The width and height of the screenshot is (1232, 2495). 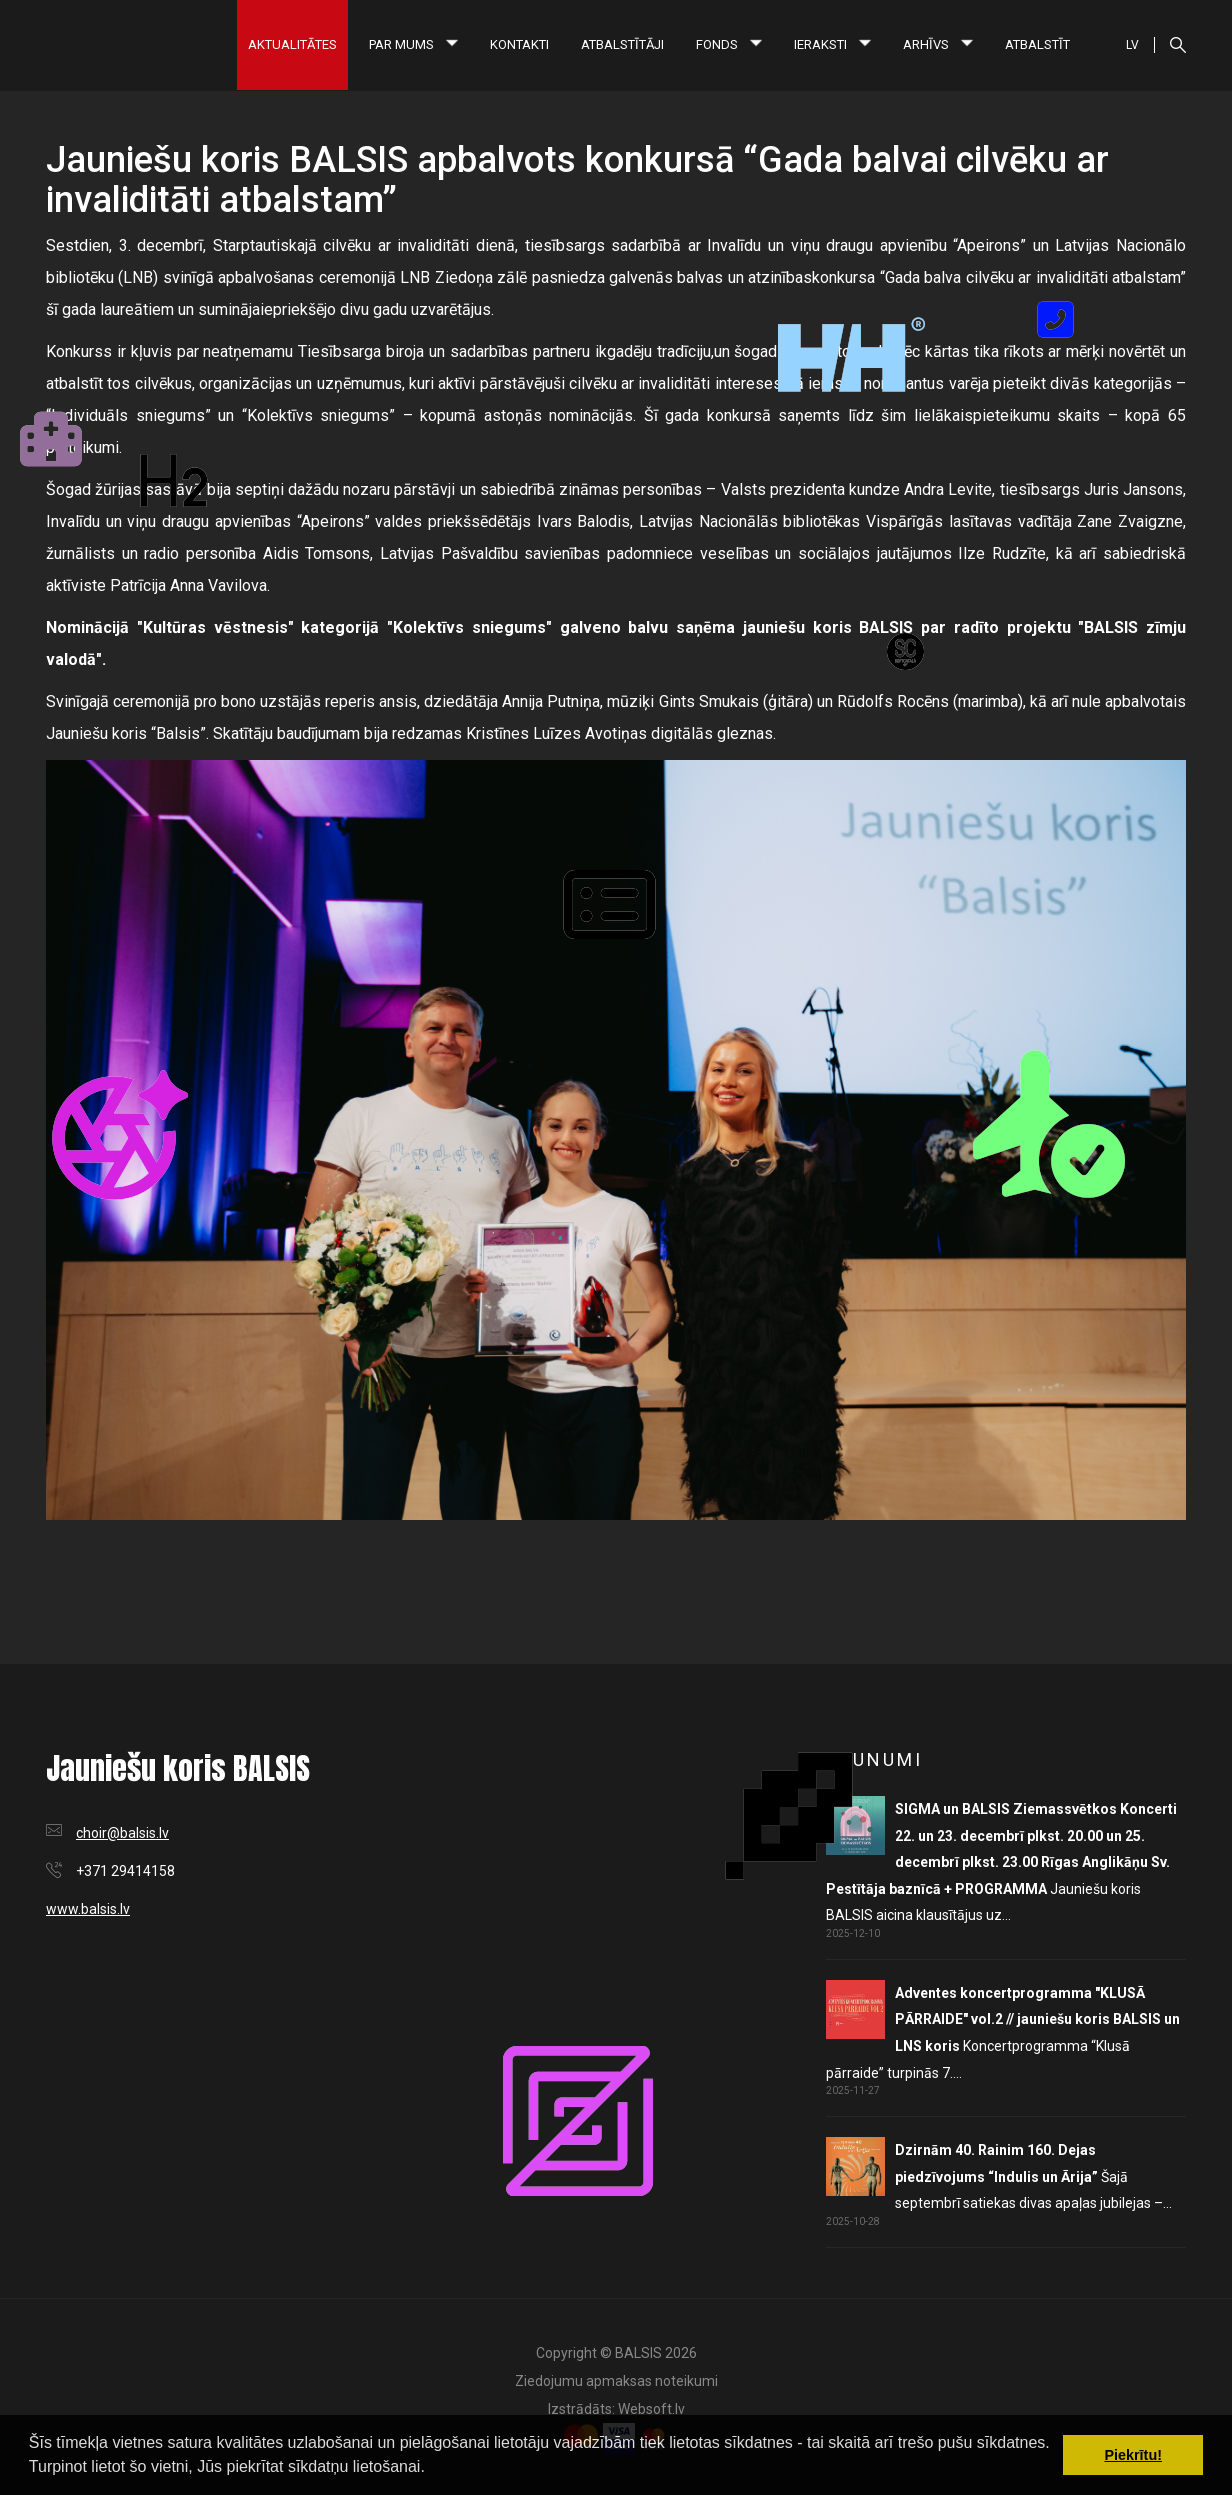 What do you see at coordinates (1055, 319) in the screenshot?
I see `make or receive a phone call` at bounding box center [1055, 319].